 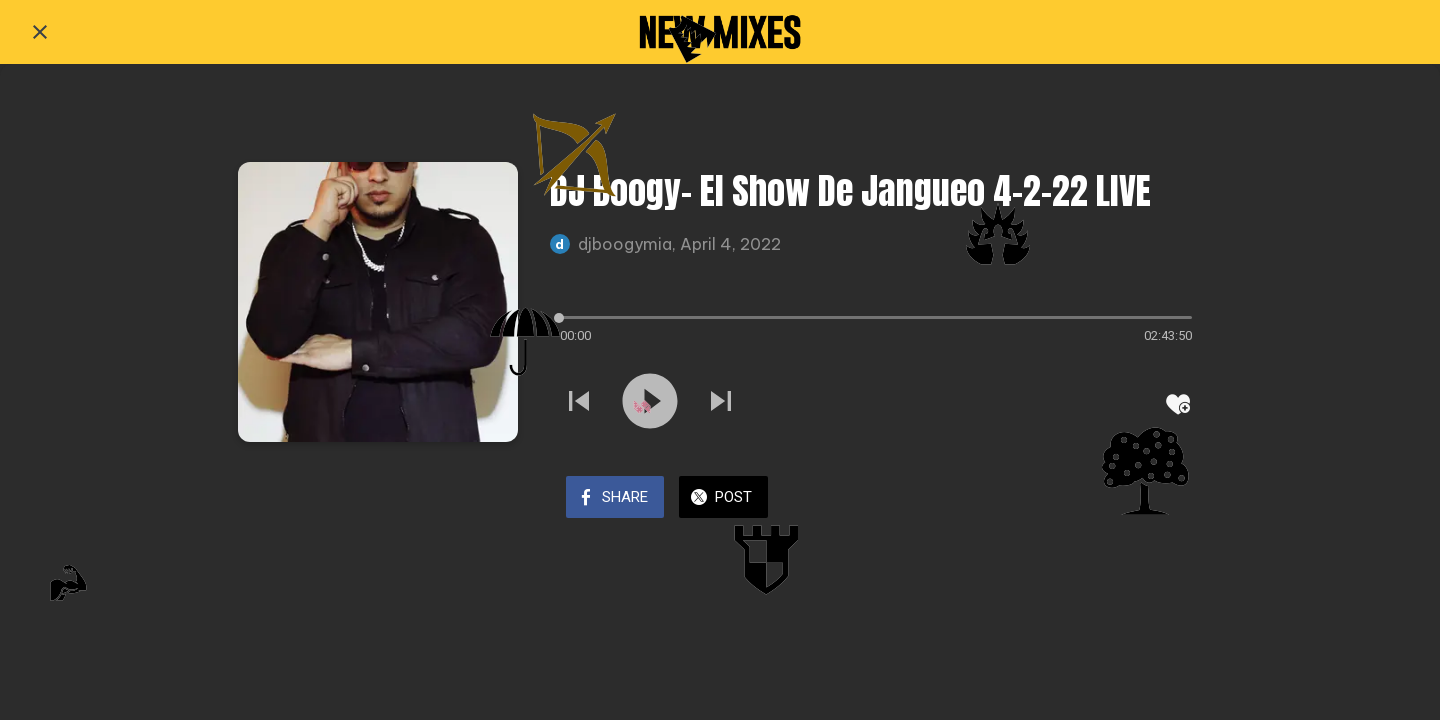 What do you see at coordinates (574, 154) in the screenshot?
I see `archery or ranged attack skill` at bounding box center [574, 154].